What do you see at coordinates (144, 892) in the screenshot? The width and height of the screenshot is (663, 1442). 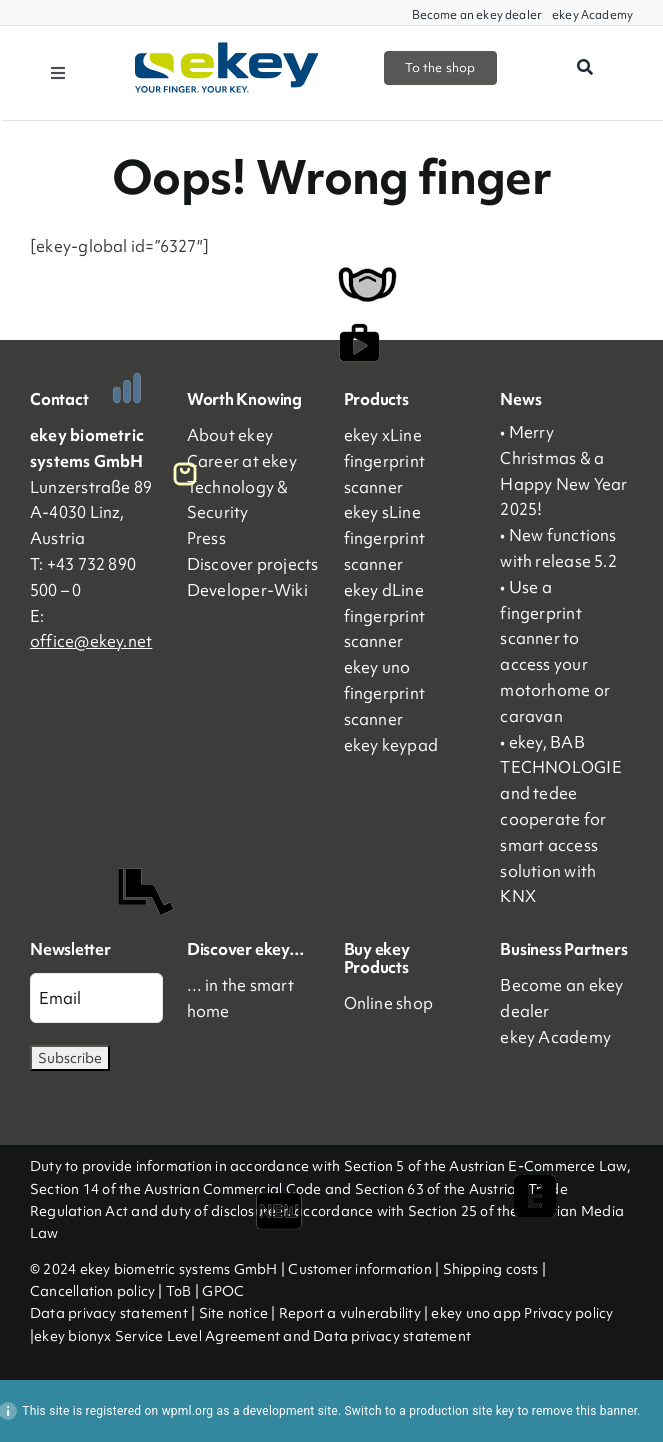 I see `select extra legroom seat option` at bounding box center [144, 892].